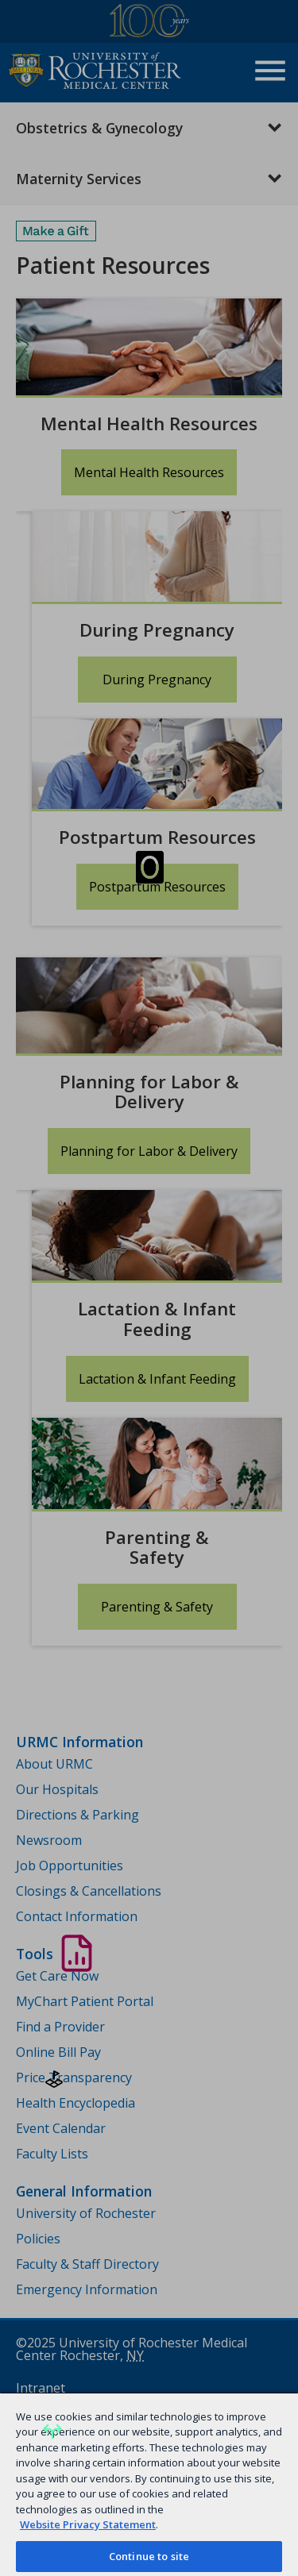 The height and width of the screenshot is (2576, 298). I want to click on switch or swap between two items, so click(52, 2432).